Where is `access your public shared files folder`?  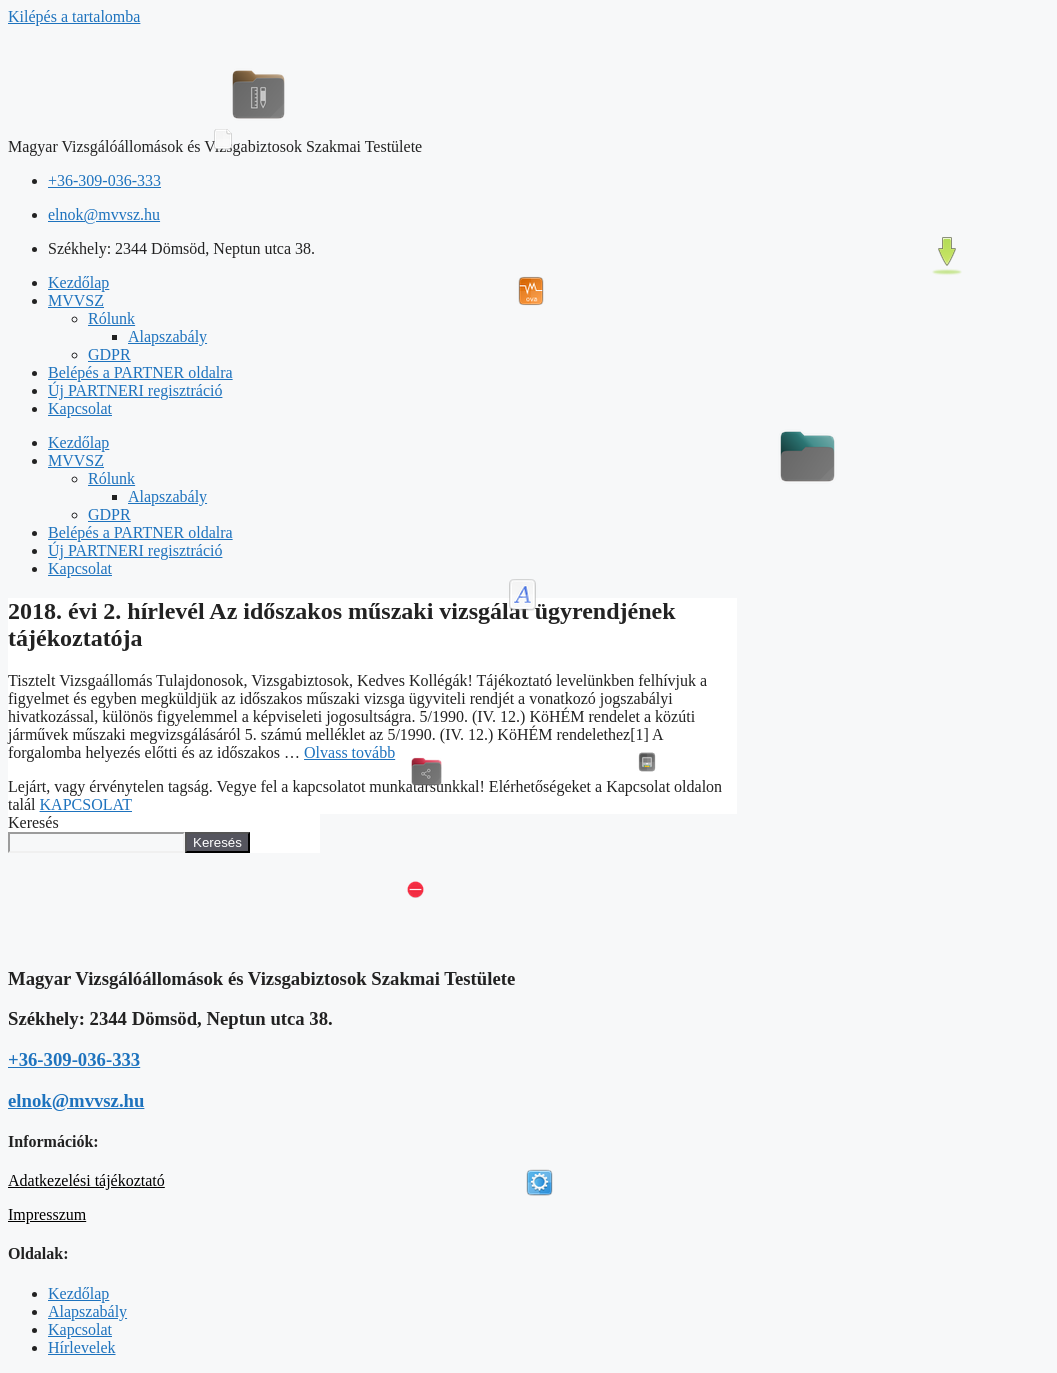 access your public shared files folder is located at coordinates (426, 771).